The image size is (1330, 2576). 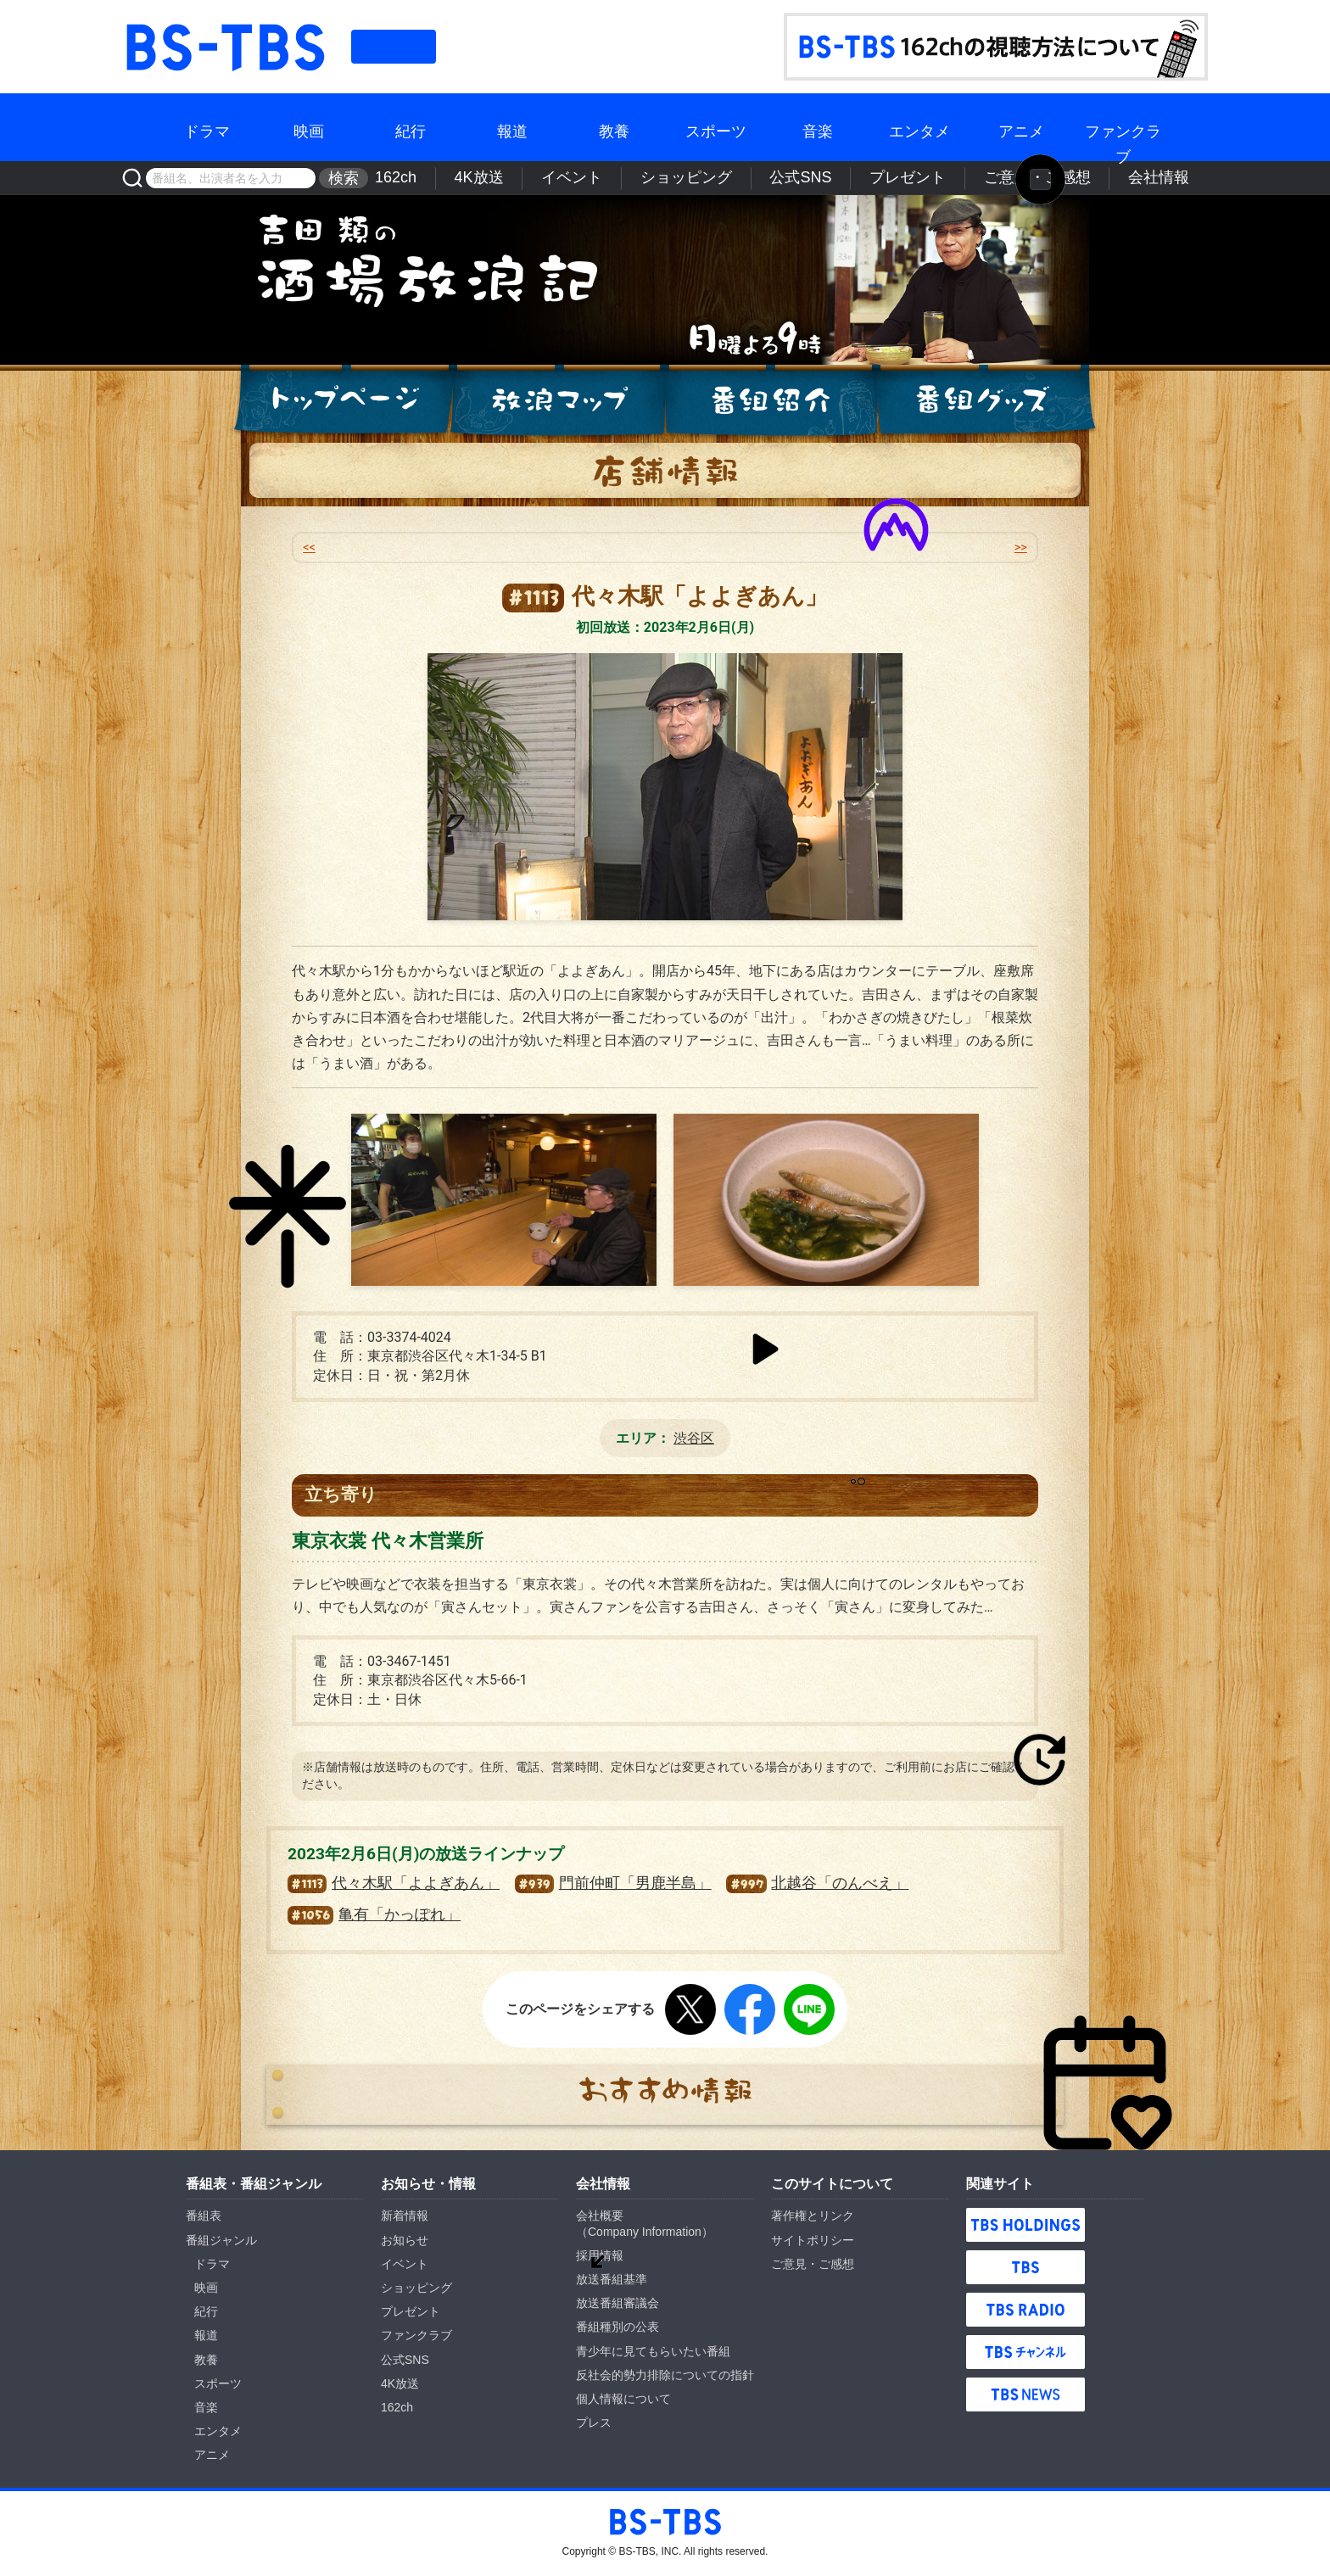 What do you see at coordinates (1104, 2082) in the screenshot?
I see `view favorite or liked events` at bounding box center [1104, 2082].